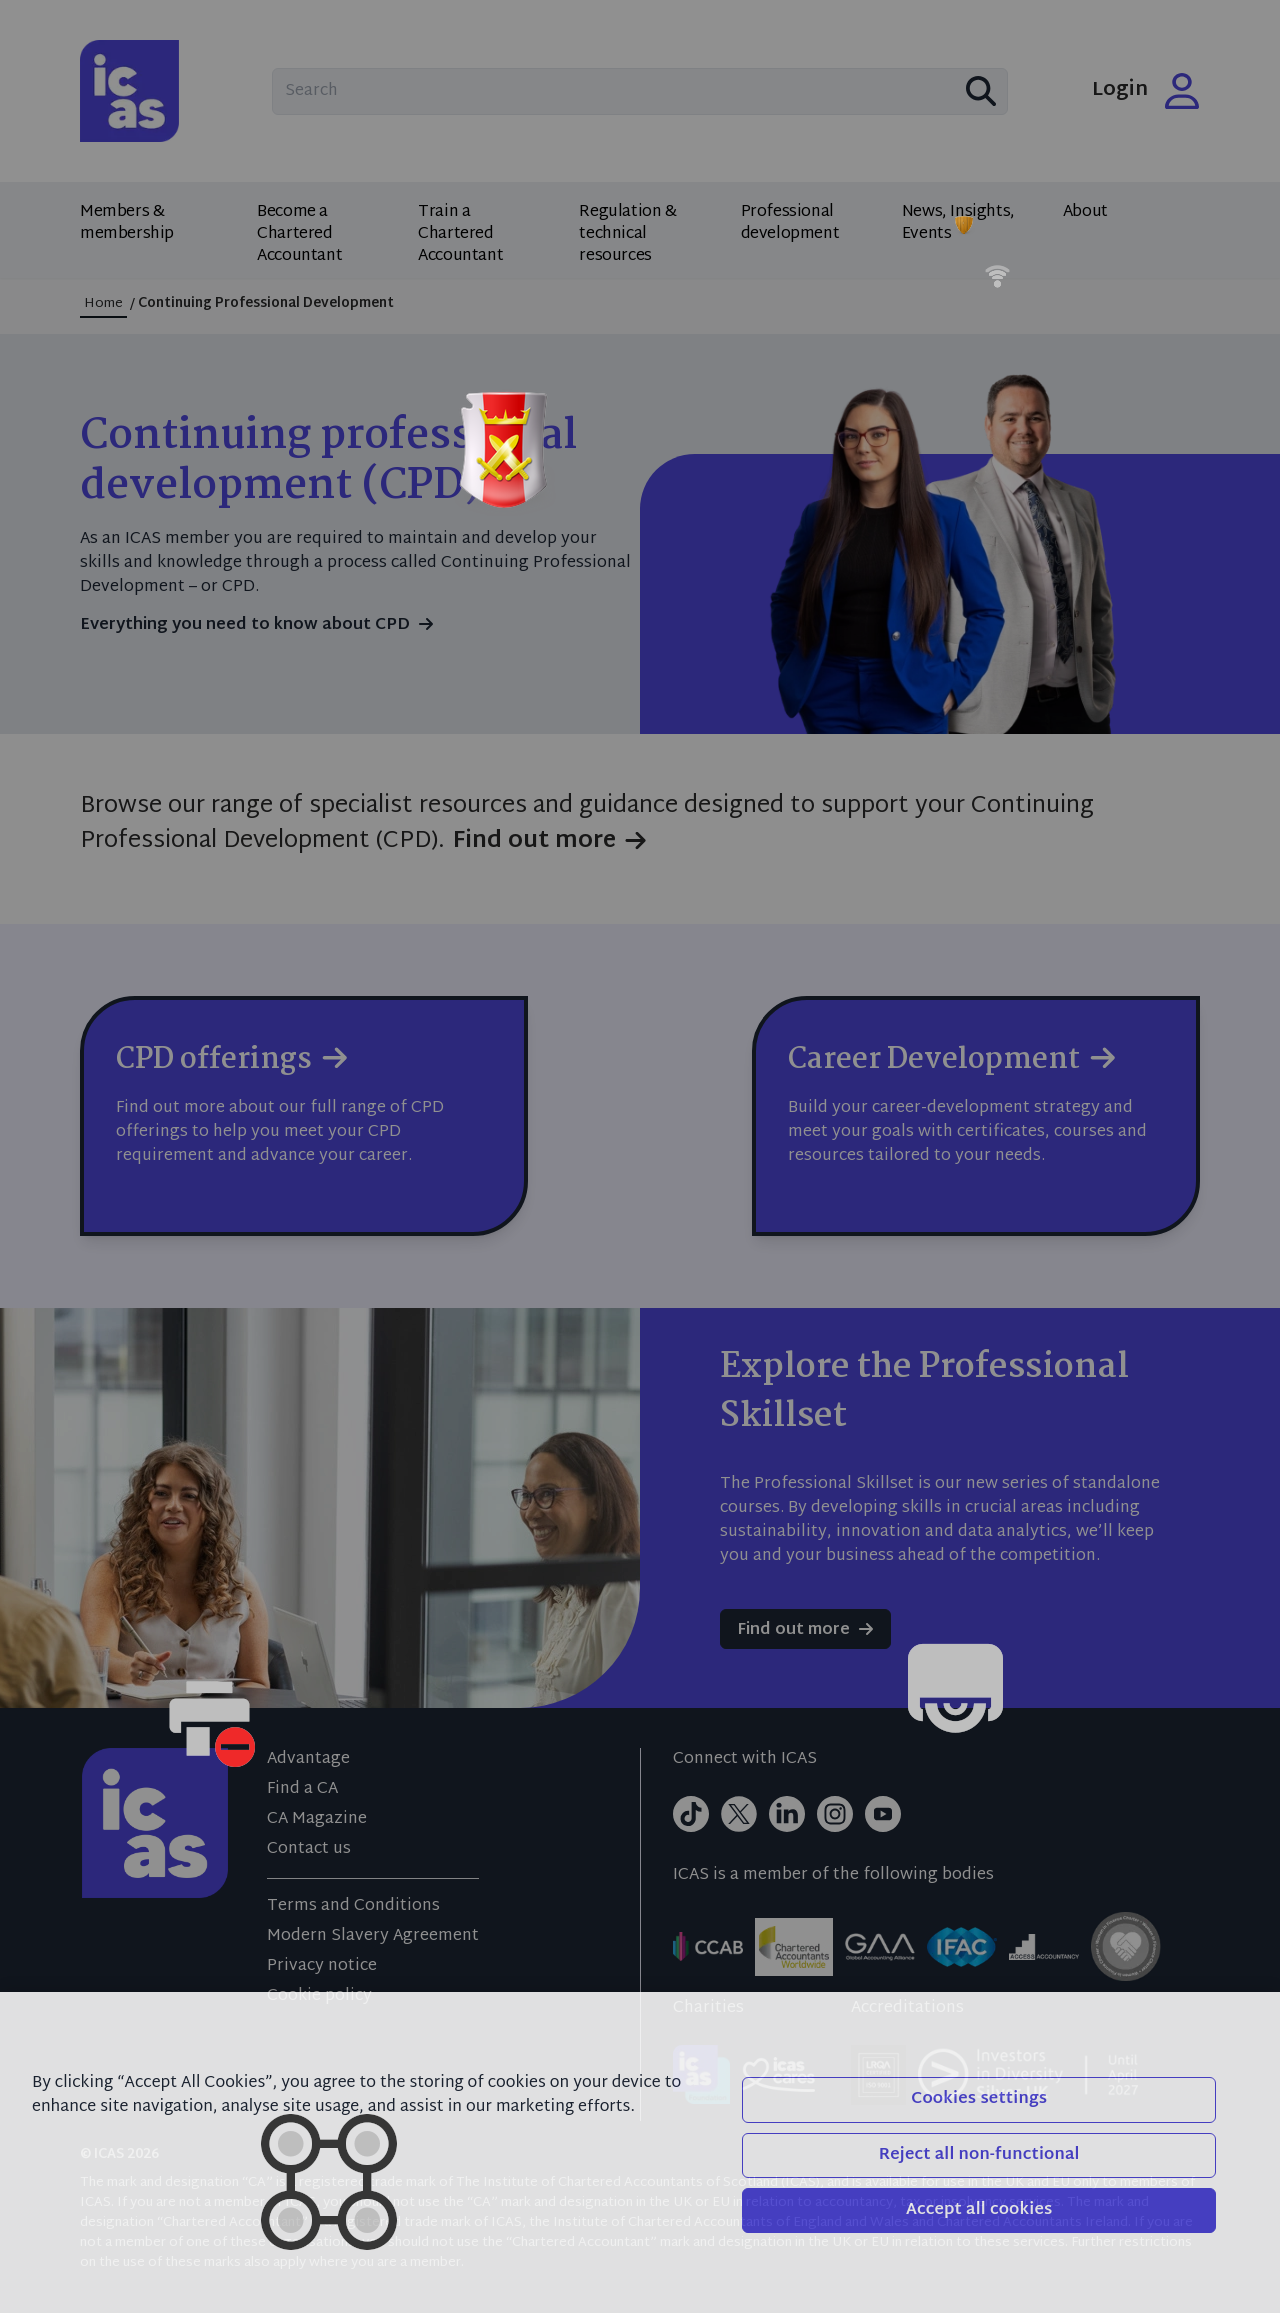 The height and width of the screenshot is (2313, 1280). Describe the element at coordinates (504, 451) in the screenshot. I see `indicates high security status or strong protection level` at that location.